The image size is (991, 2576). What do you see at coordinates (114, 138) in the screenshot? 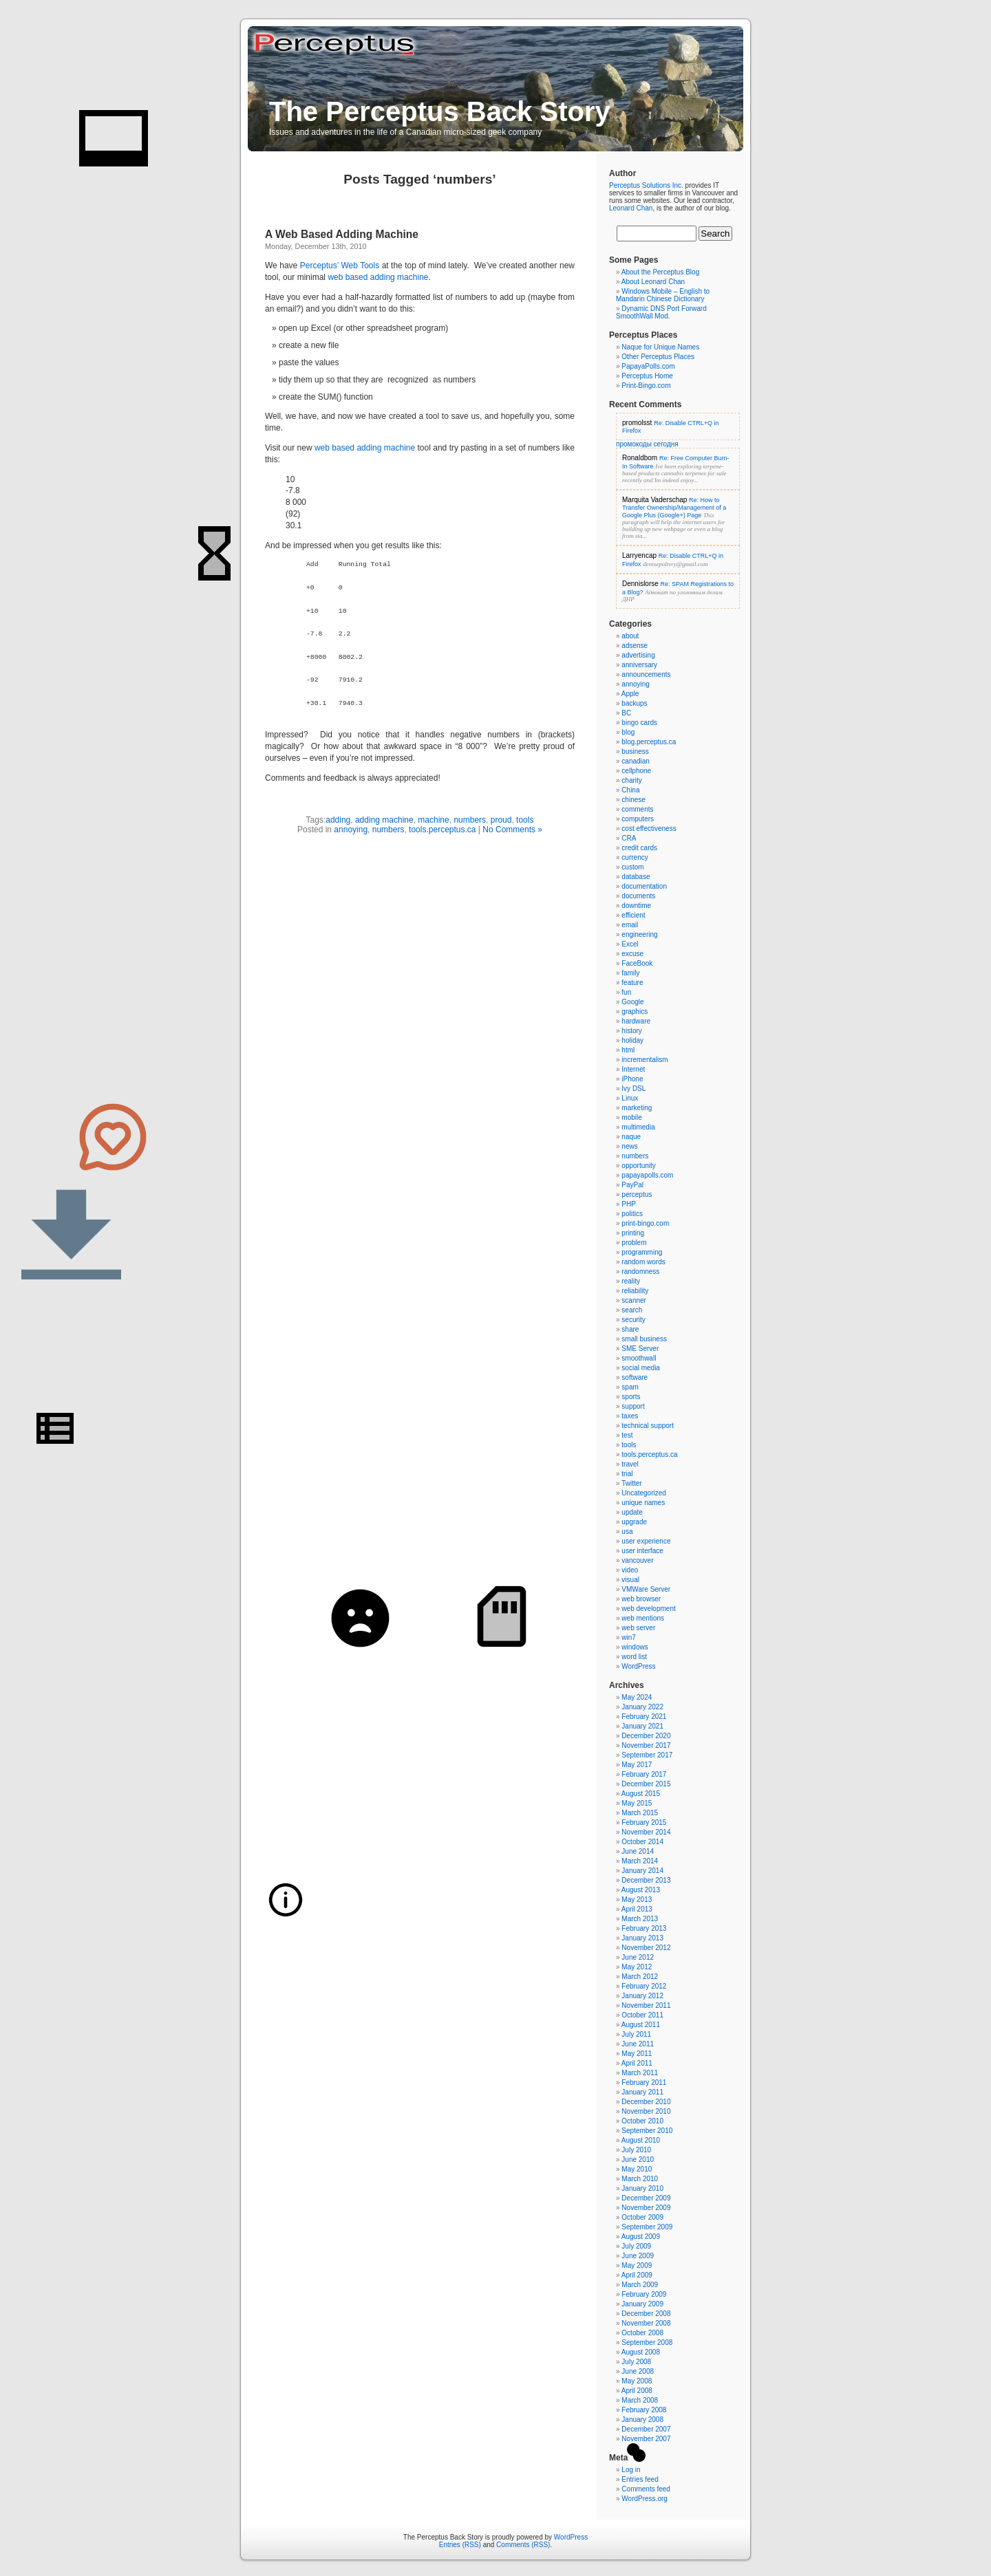
I see `video player with caption or subtitle bar` at bounding box center [114, 138].